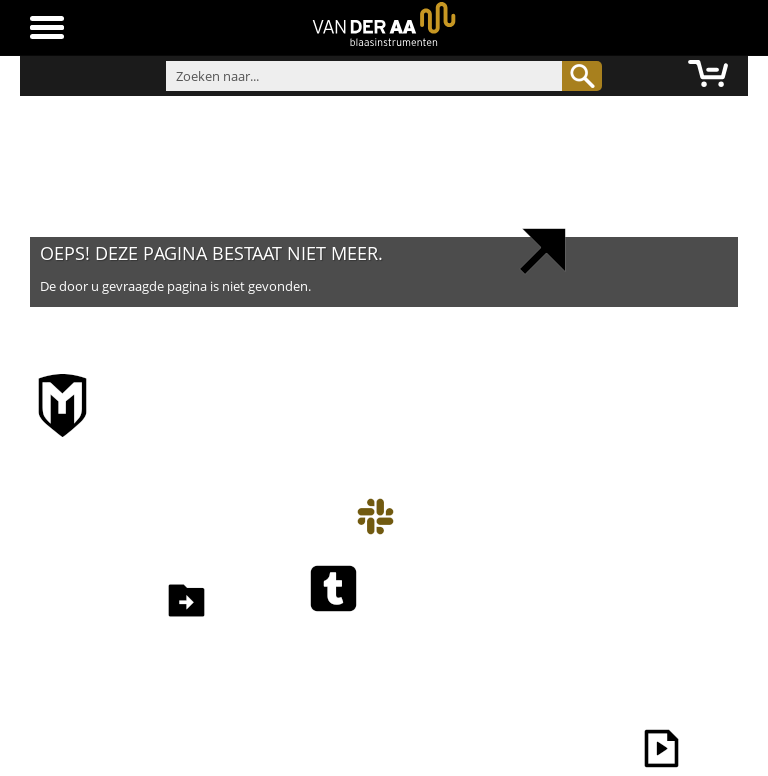  What do you see at coordinates (62, 405) in the screenshot?
I see `metasploit penetration testing framework logo` at bounding box center [62, 405].